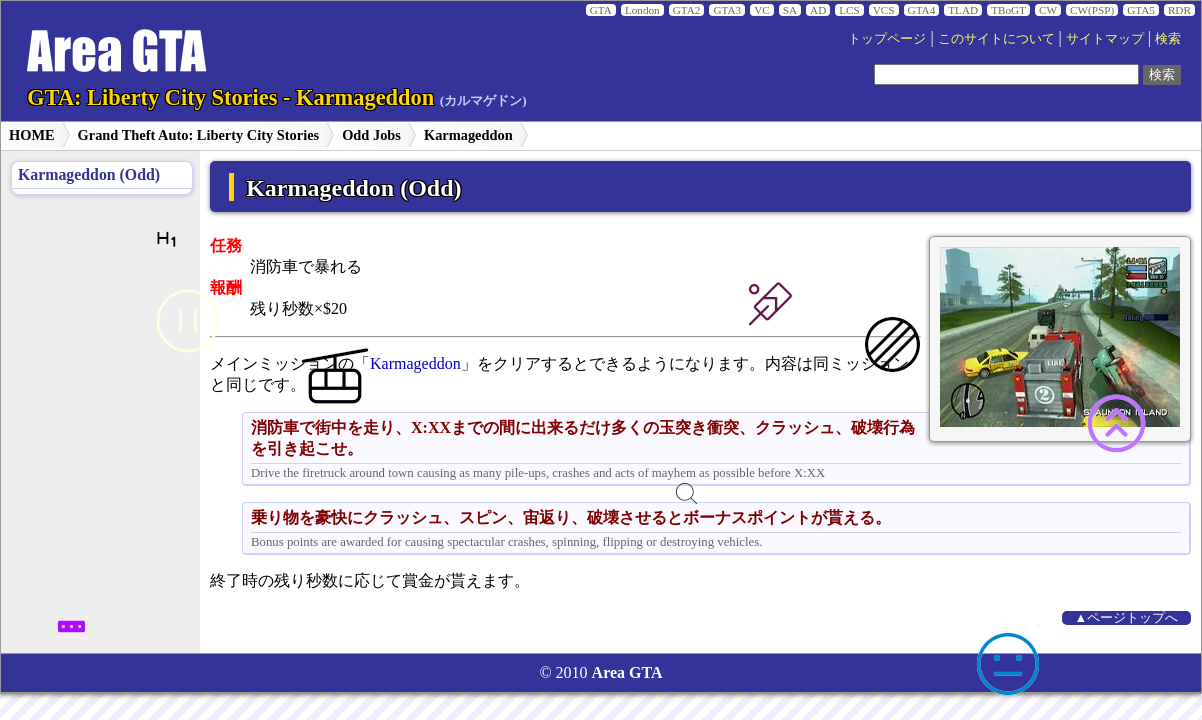  What do you see at coordinates (1008, 664) in the screenshot?
I see `rate experience as neutral or average` at bounding box center [1008, 664].